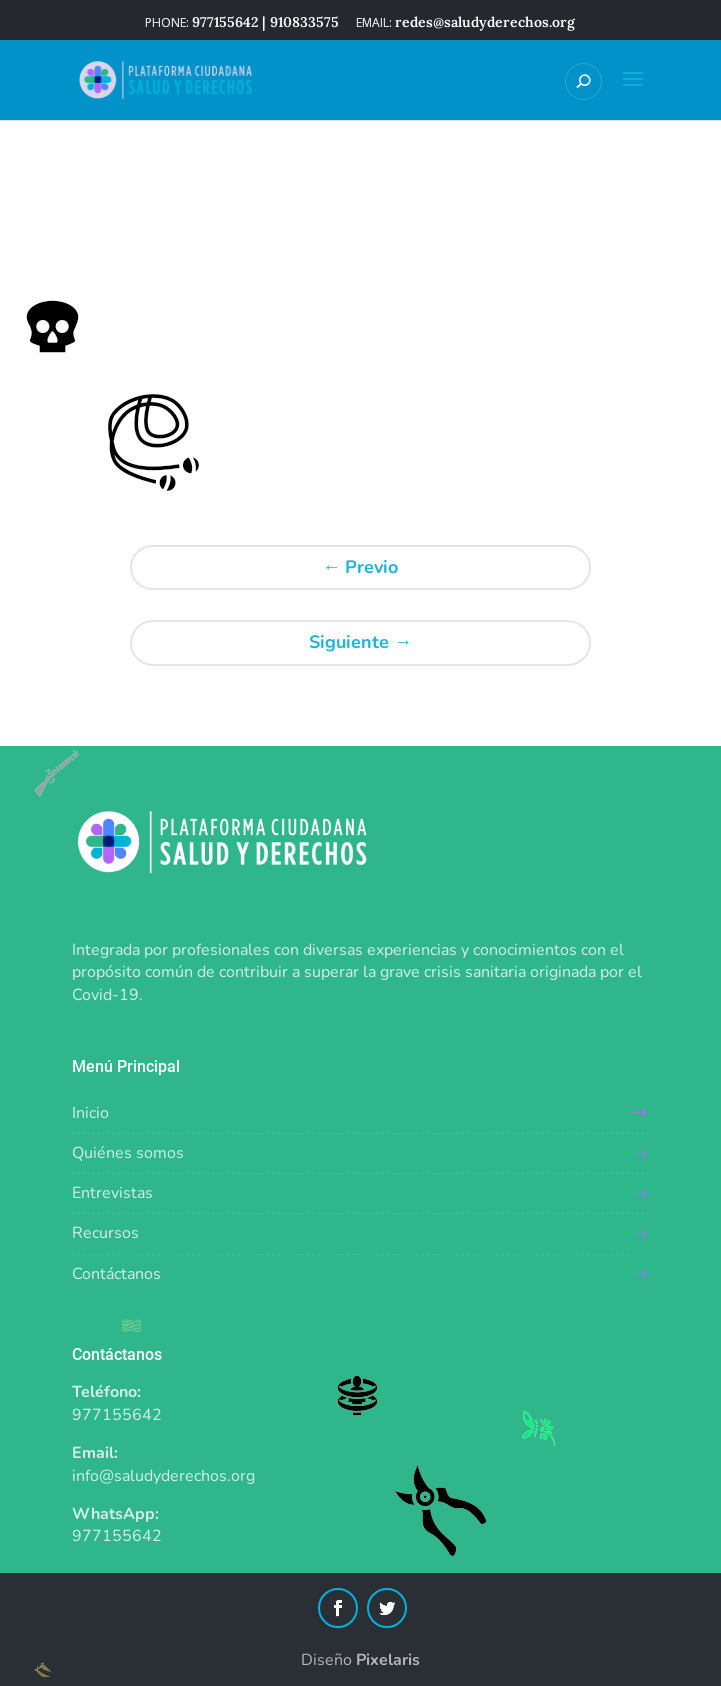 The height and width of the screenshot is (1686, 721). What do you see at coordinates (56, 773) in the screenshot?
I see `select musket weapon in game inventory` at bounding box center [56, 773].